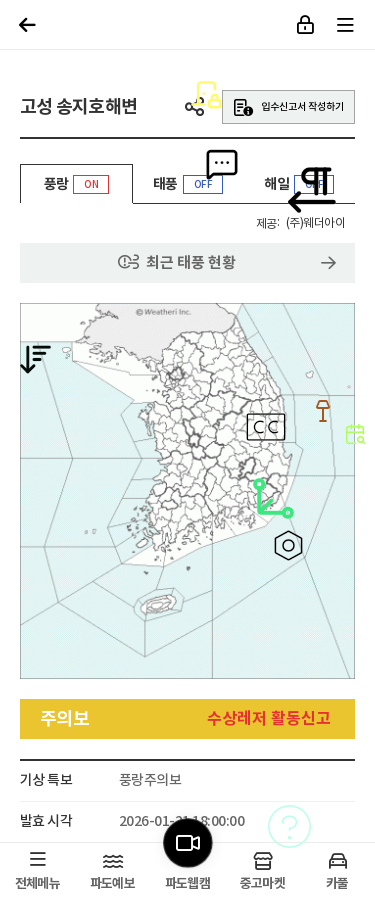  What do you see at coordinates (273, 498) in the screenshot?
I see `adjust 3d scale or dimensions` at bounding box center [273, 498].